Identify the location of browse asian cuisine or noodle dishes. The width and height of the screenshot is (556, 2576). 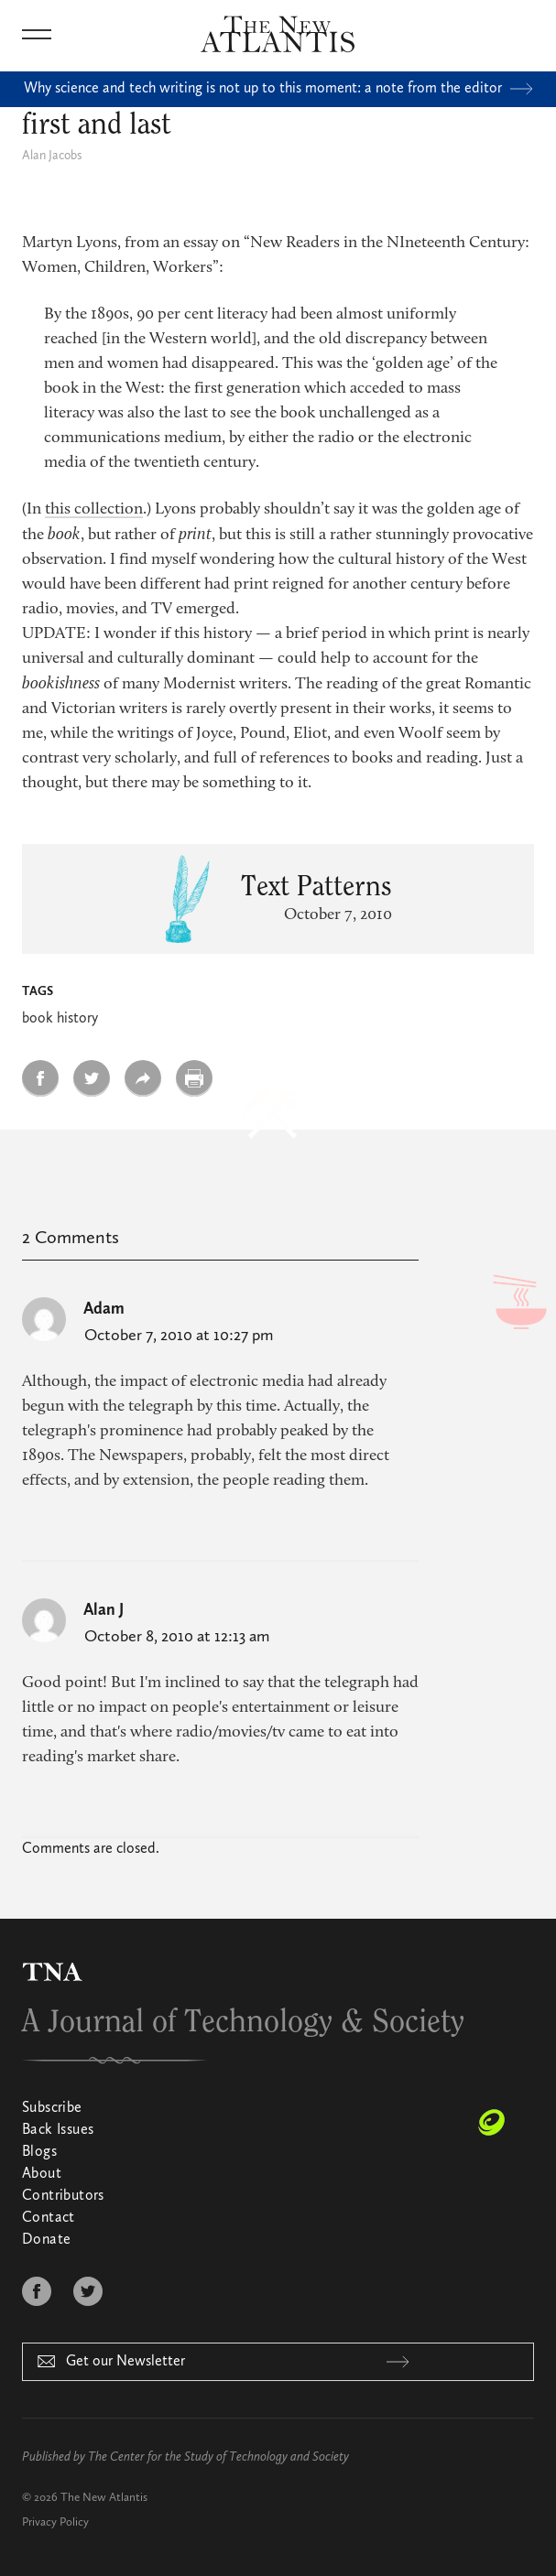
(521, 1302).